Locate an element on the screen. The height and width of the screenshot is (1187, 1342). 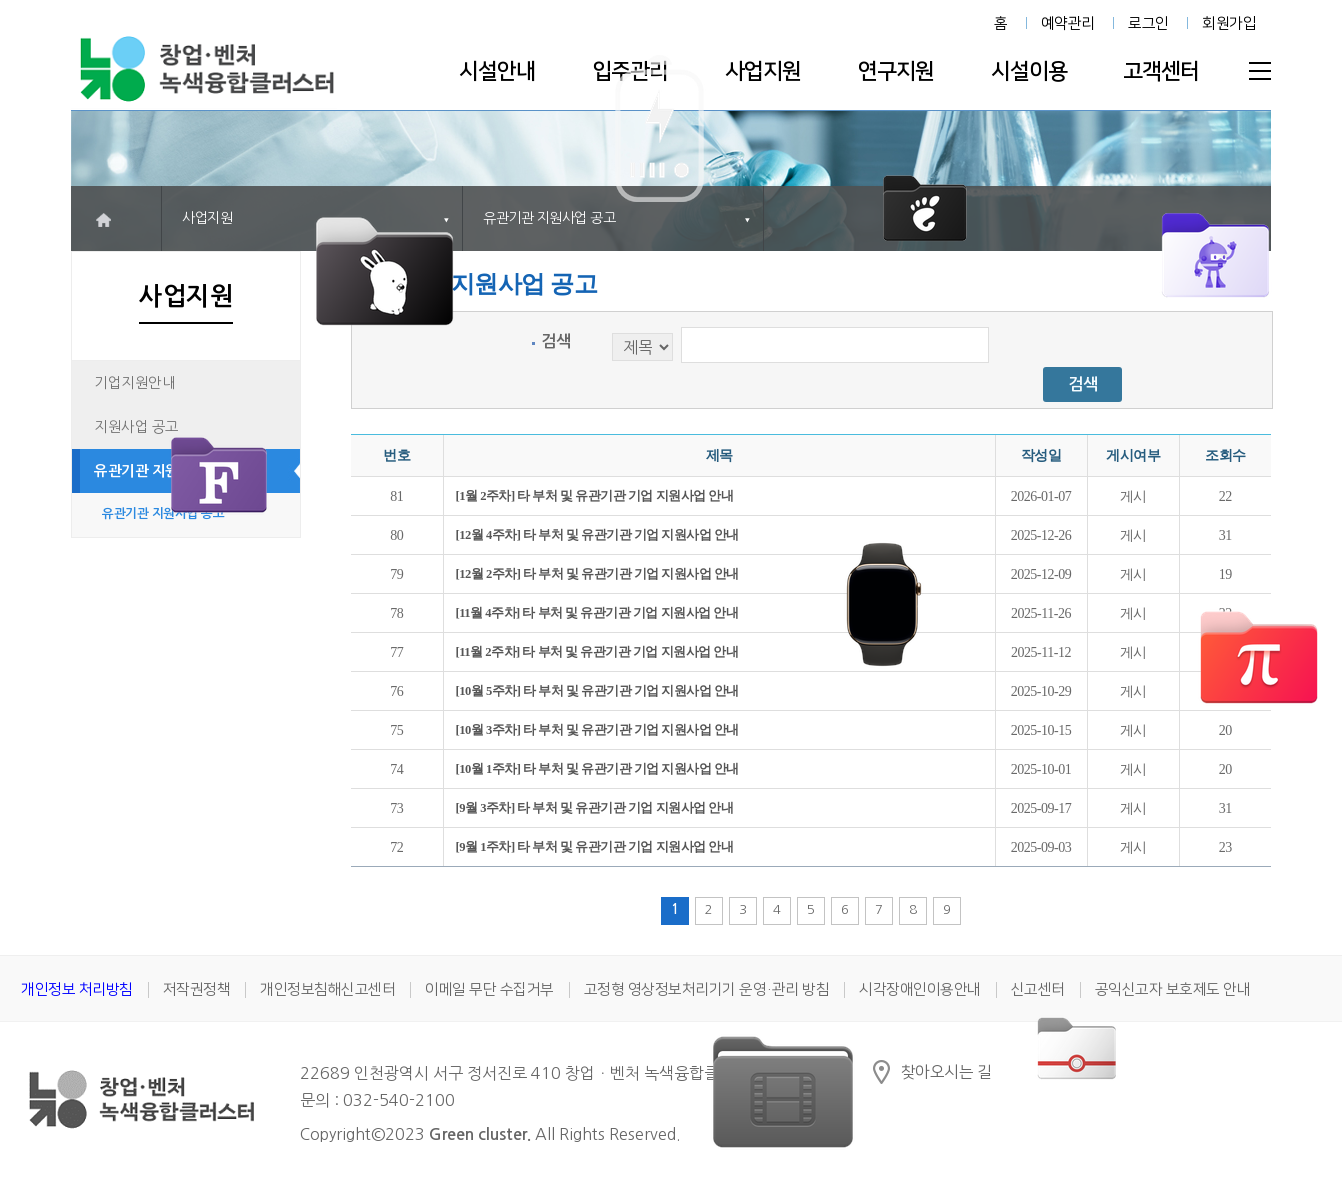
folder containing Plan 9 operating system files is located at coordinates (384, 275).